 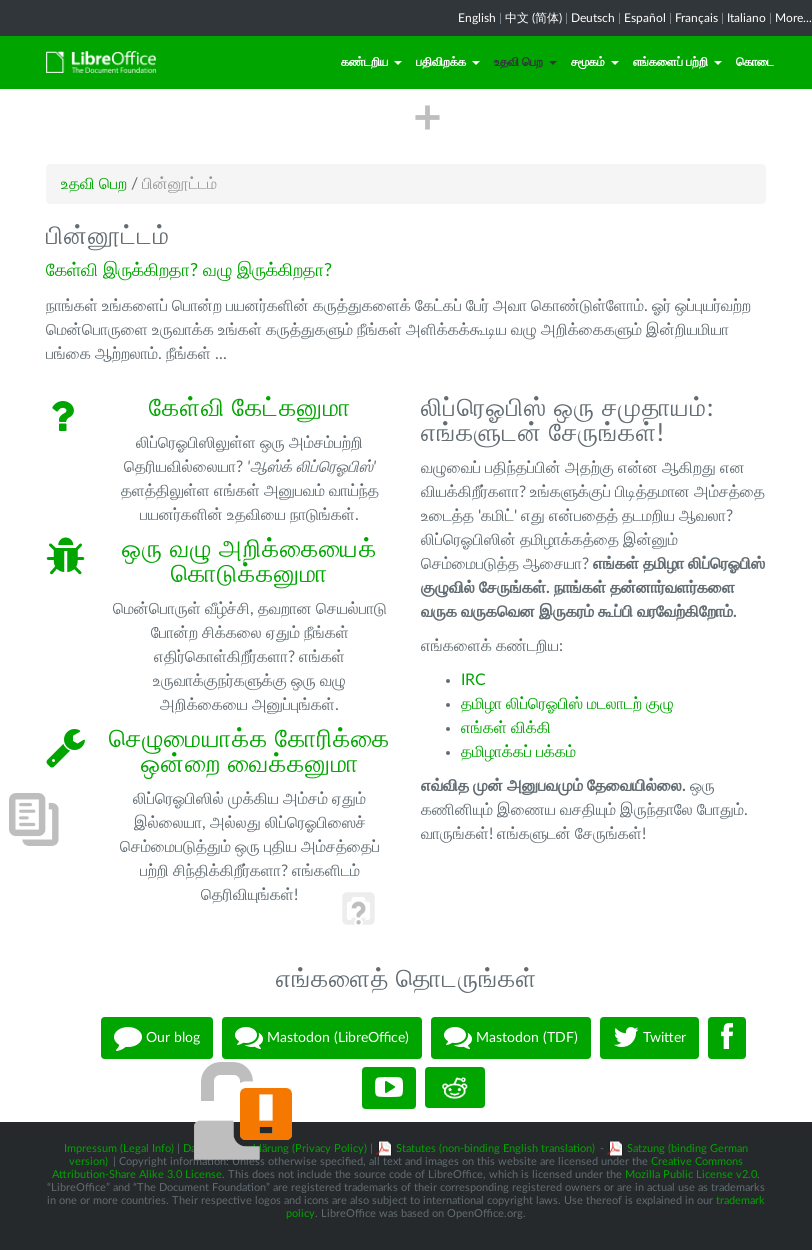 I want to click on indicates an insecure or unencrypted connection, so click(x=240, y=1114).